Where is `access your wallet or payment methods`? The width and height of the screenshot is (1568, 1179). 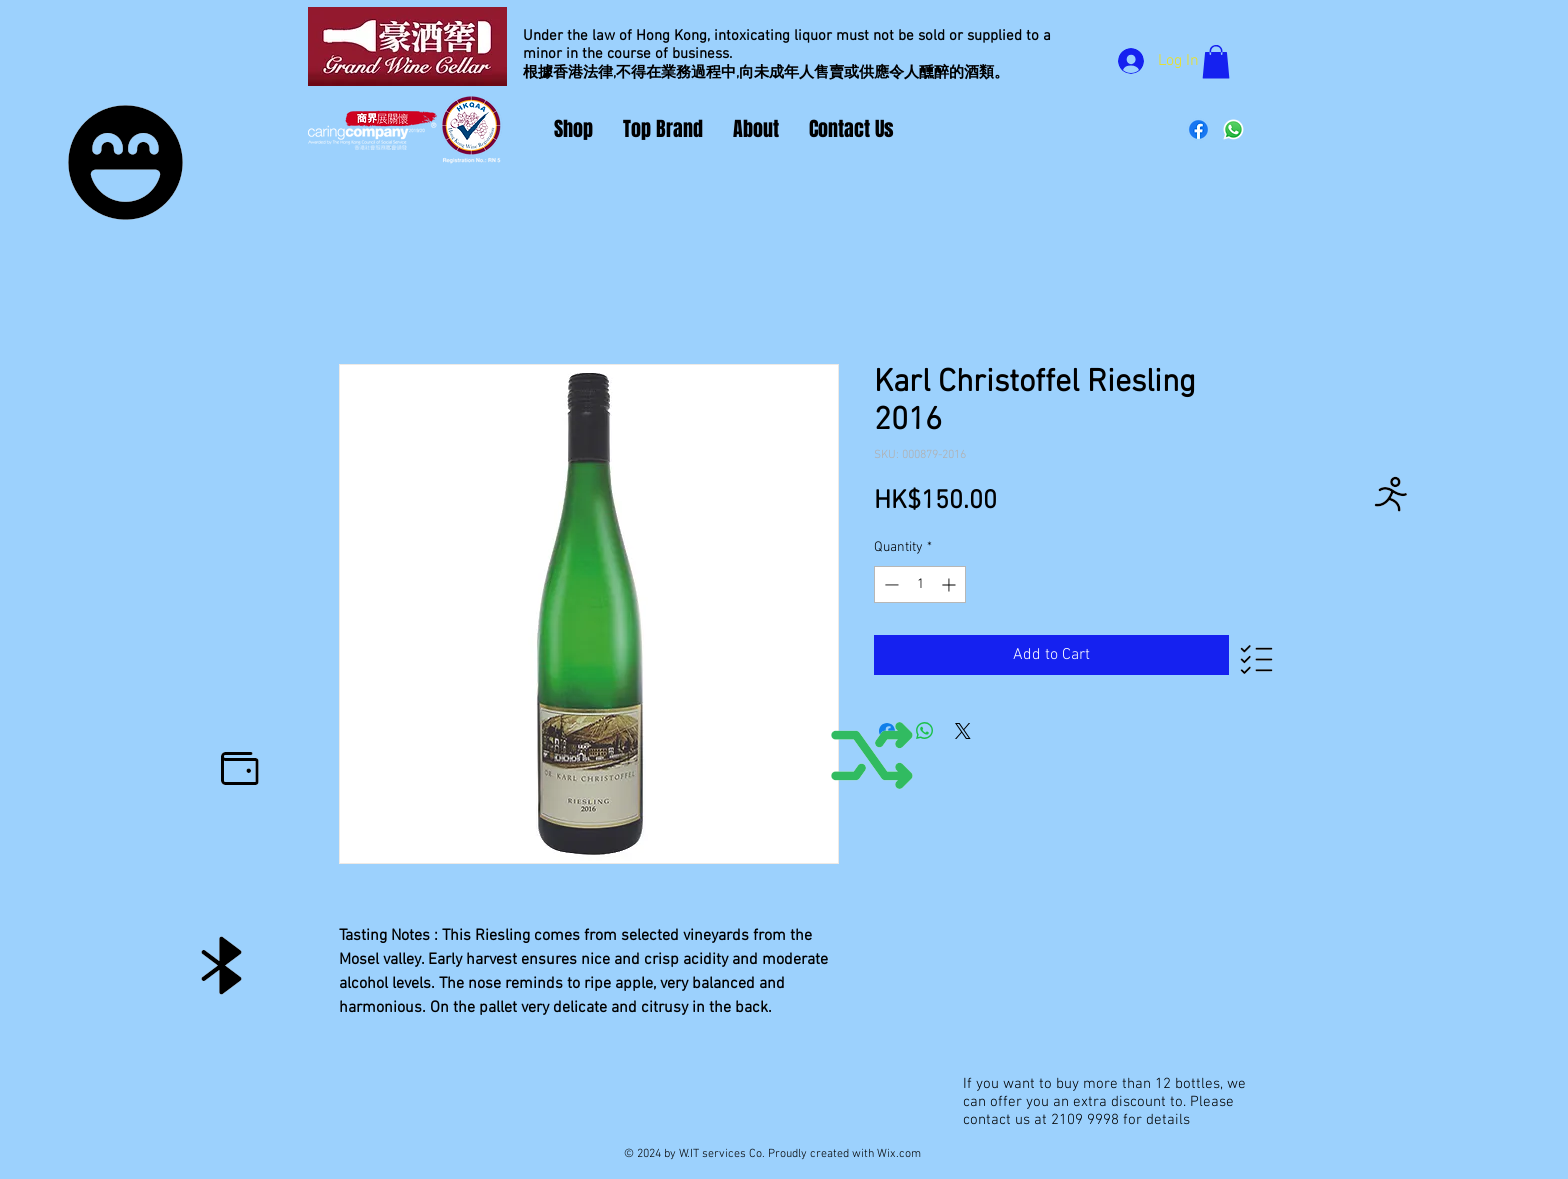 access your wallet or payment methods is located at coordinates (239, 770).